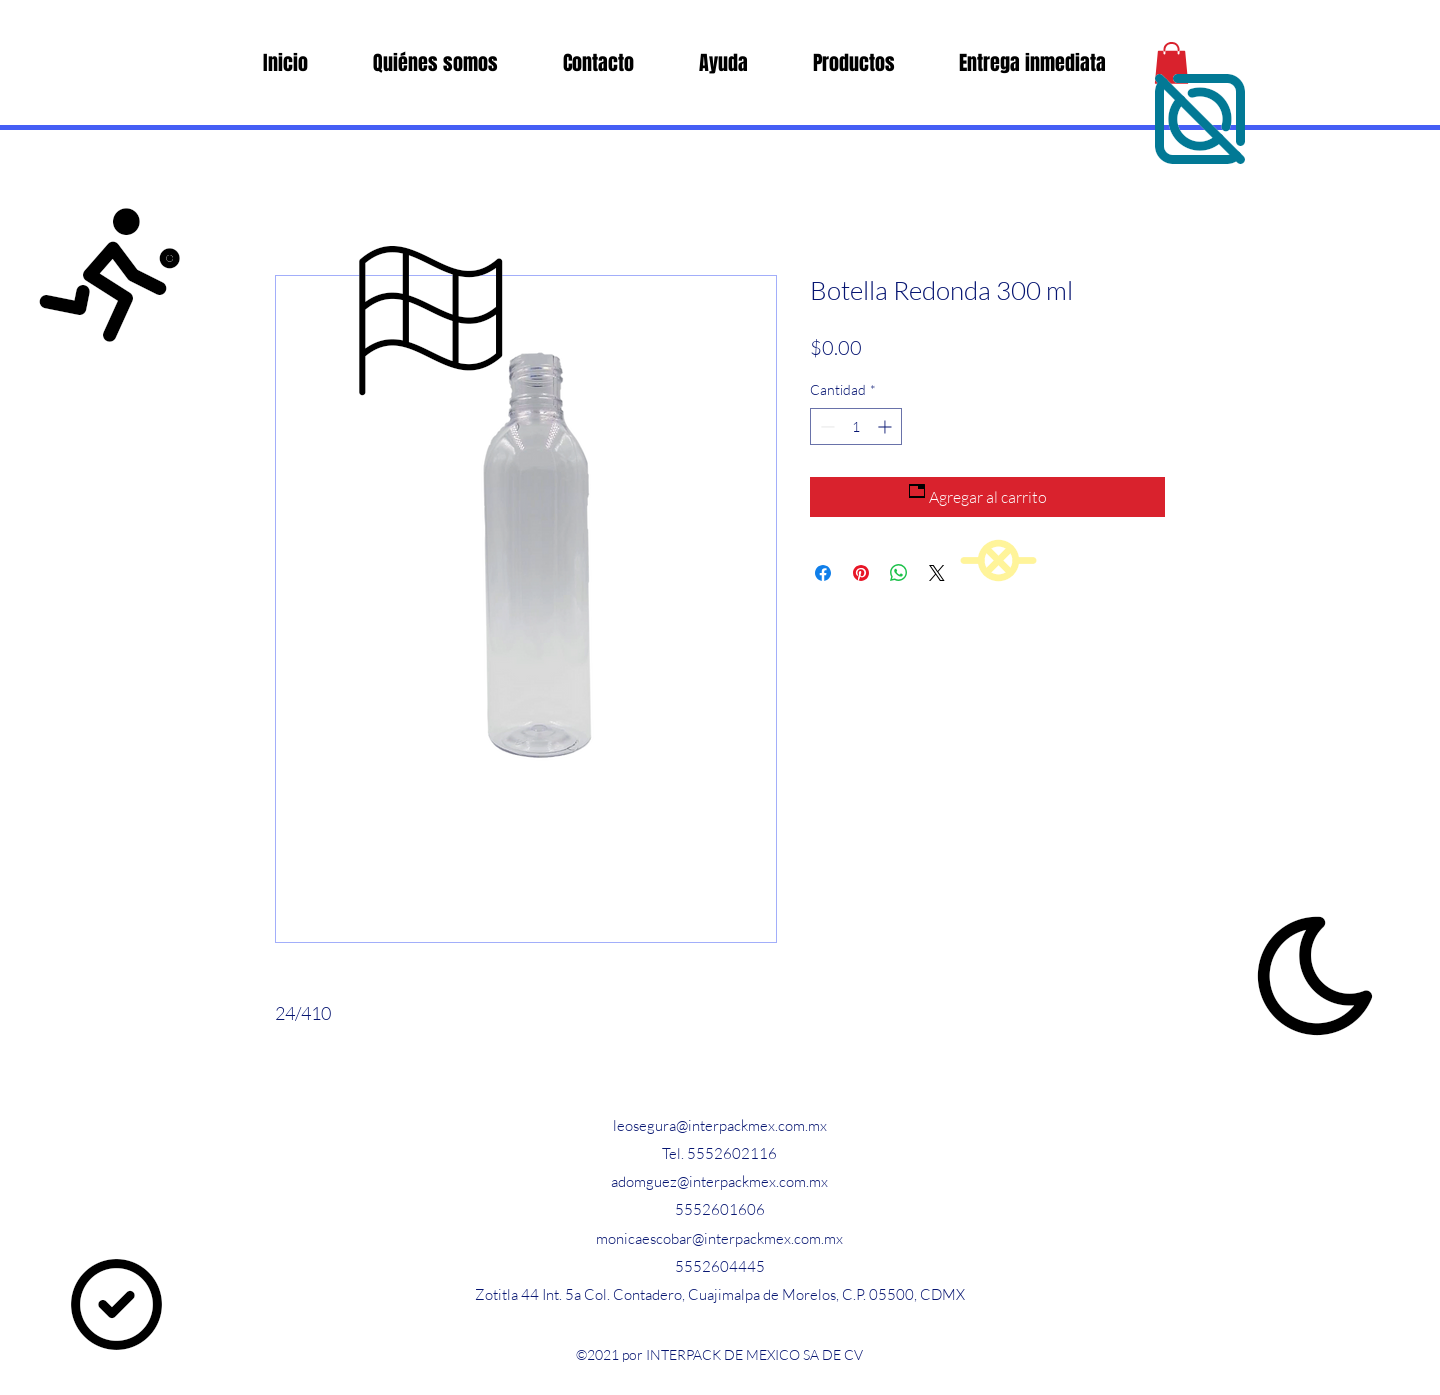  Describe the element at coordinates (424, 317) in the screenshot. I see `indicates finish line or completion of a task` at that location.